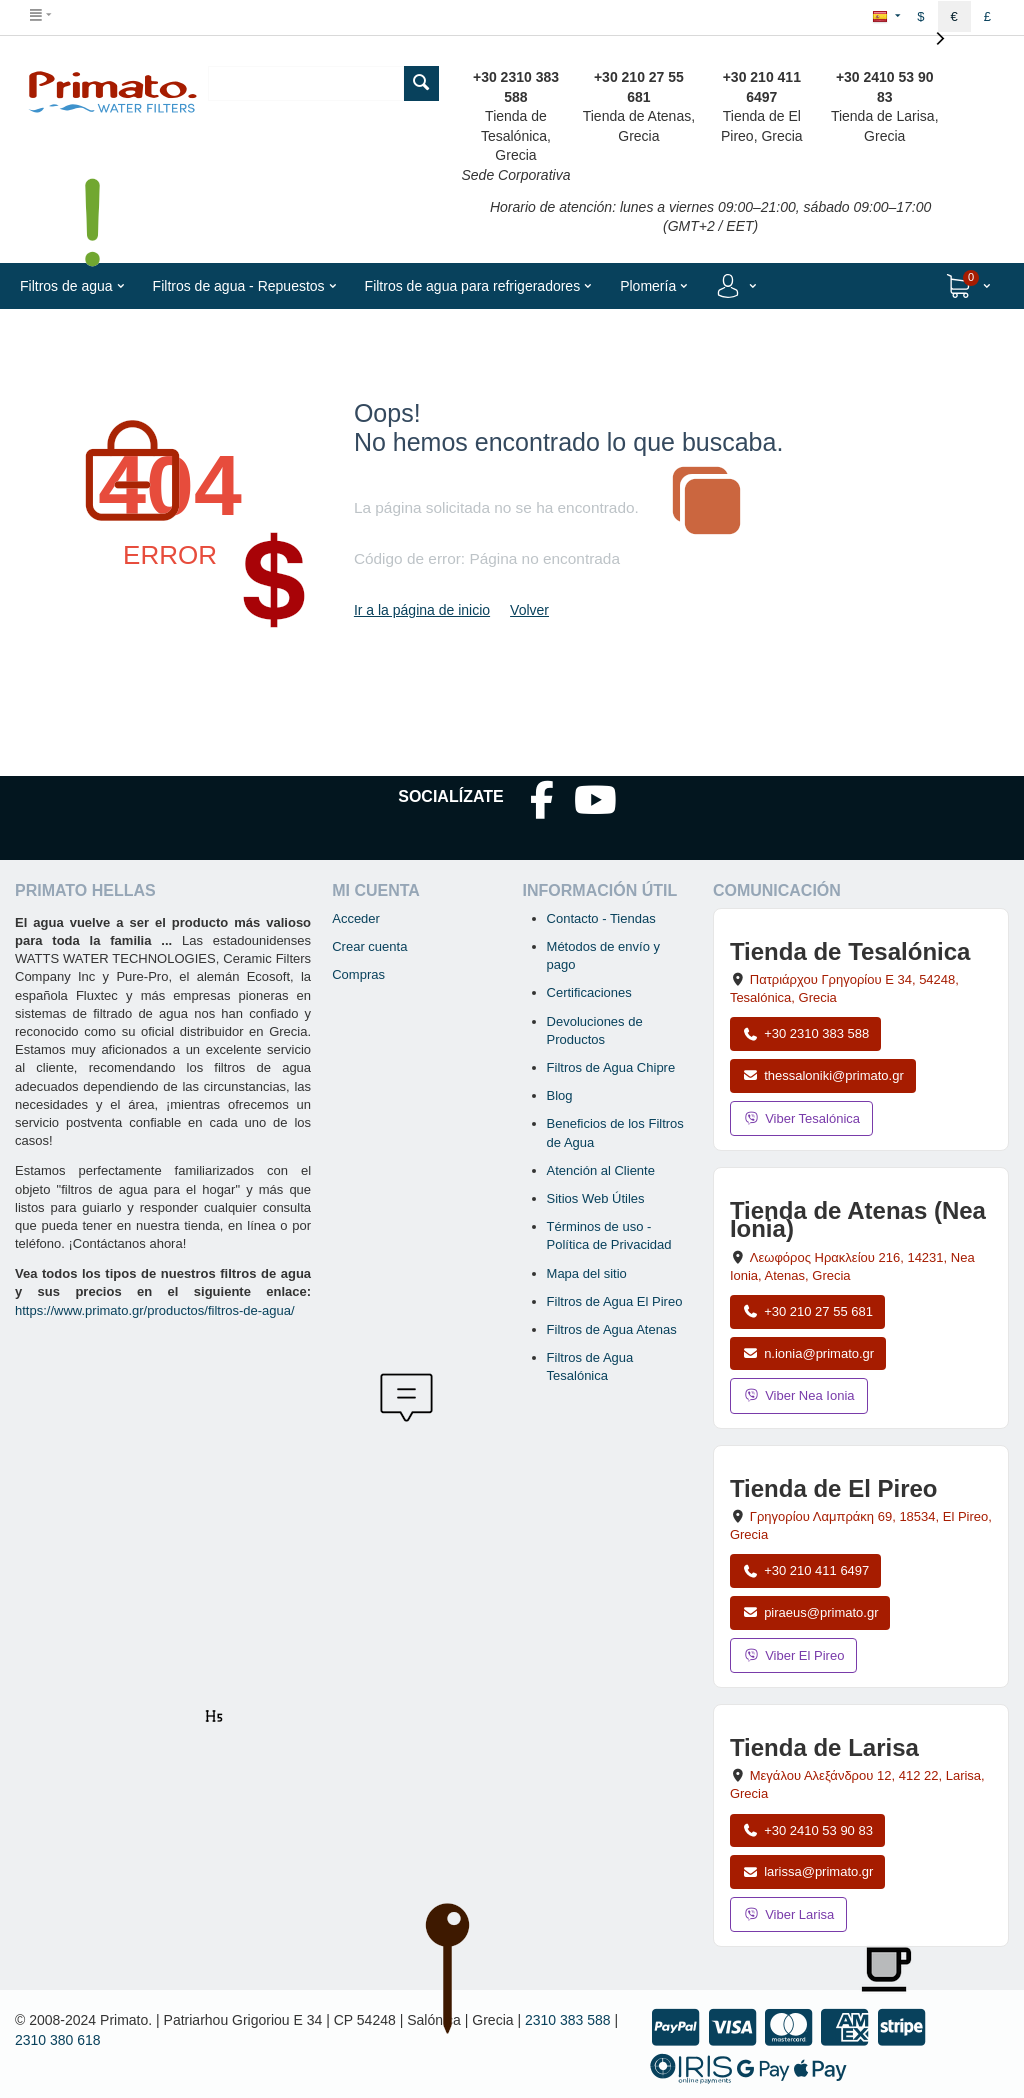 The image size is (1024, 2098). I want to click on remove item from shopping bag, so click(132, 470).